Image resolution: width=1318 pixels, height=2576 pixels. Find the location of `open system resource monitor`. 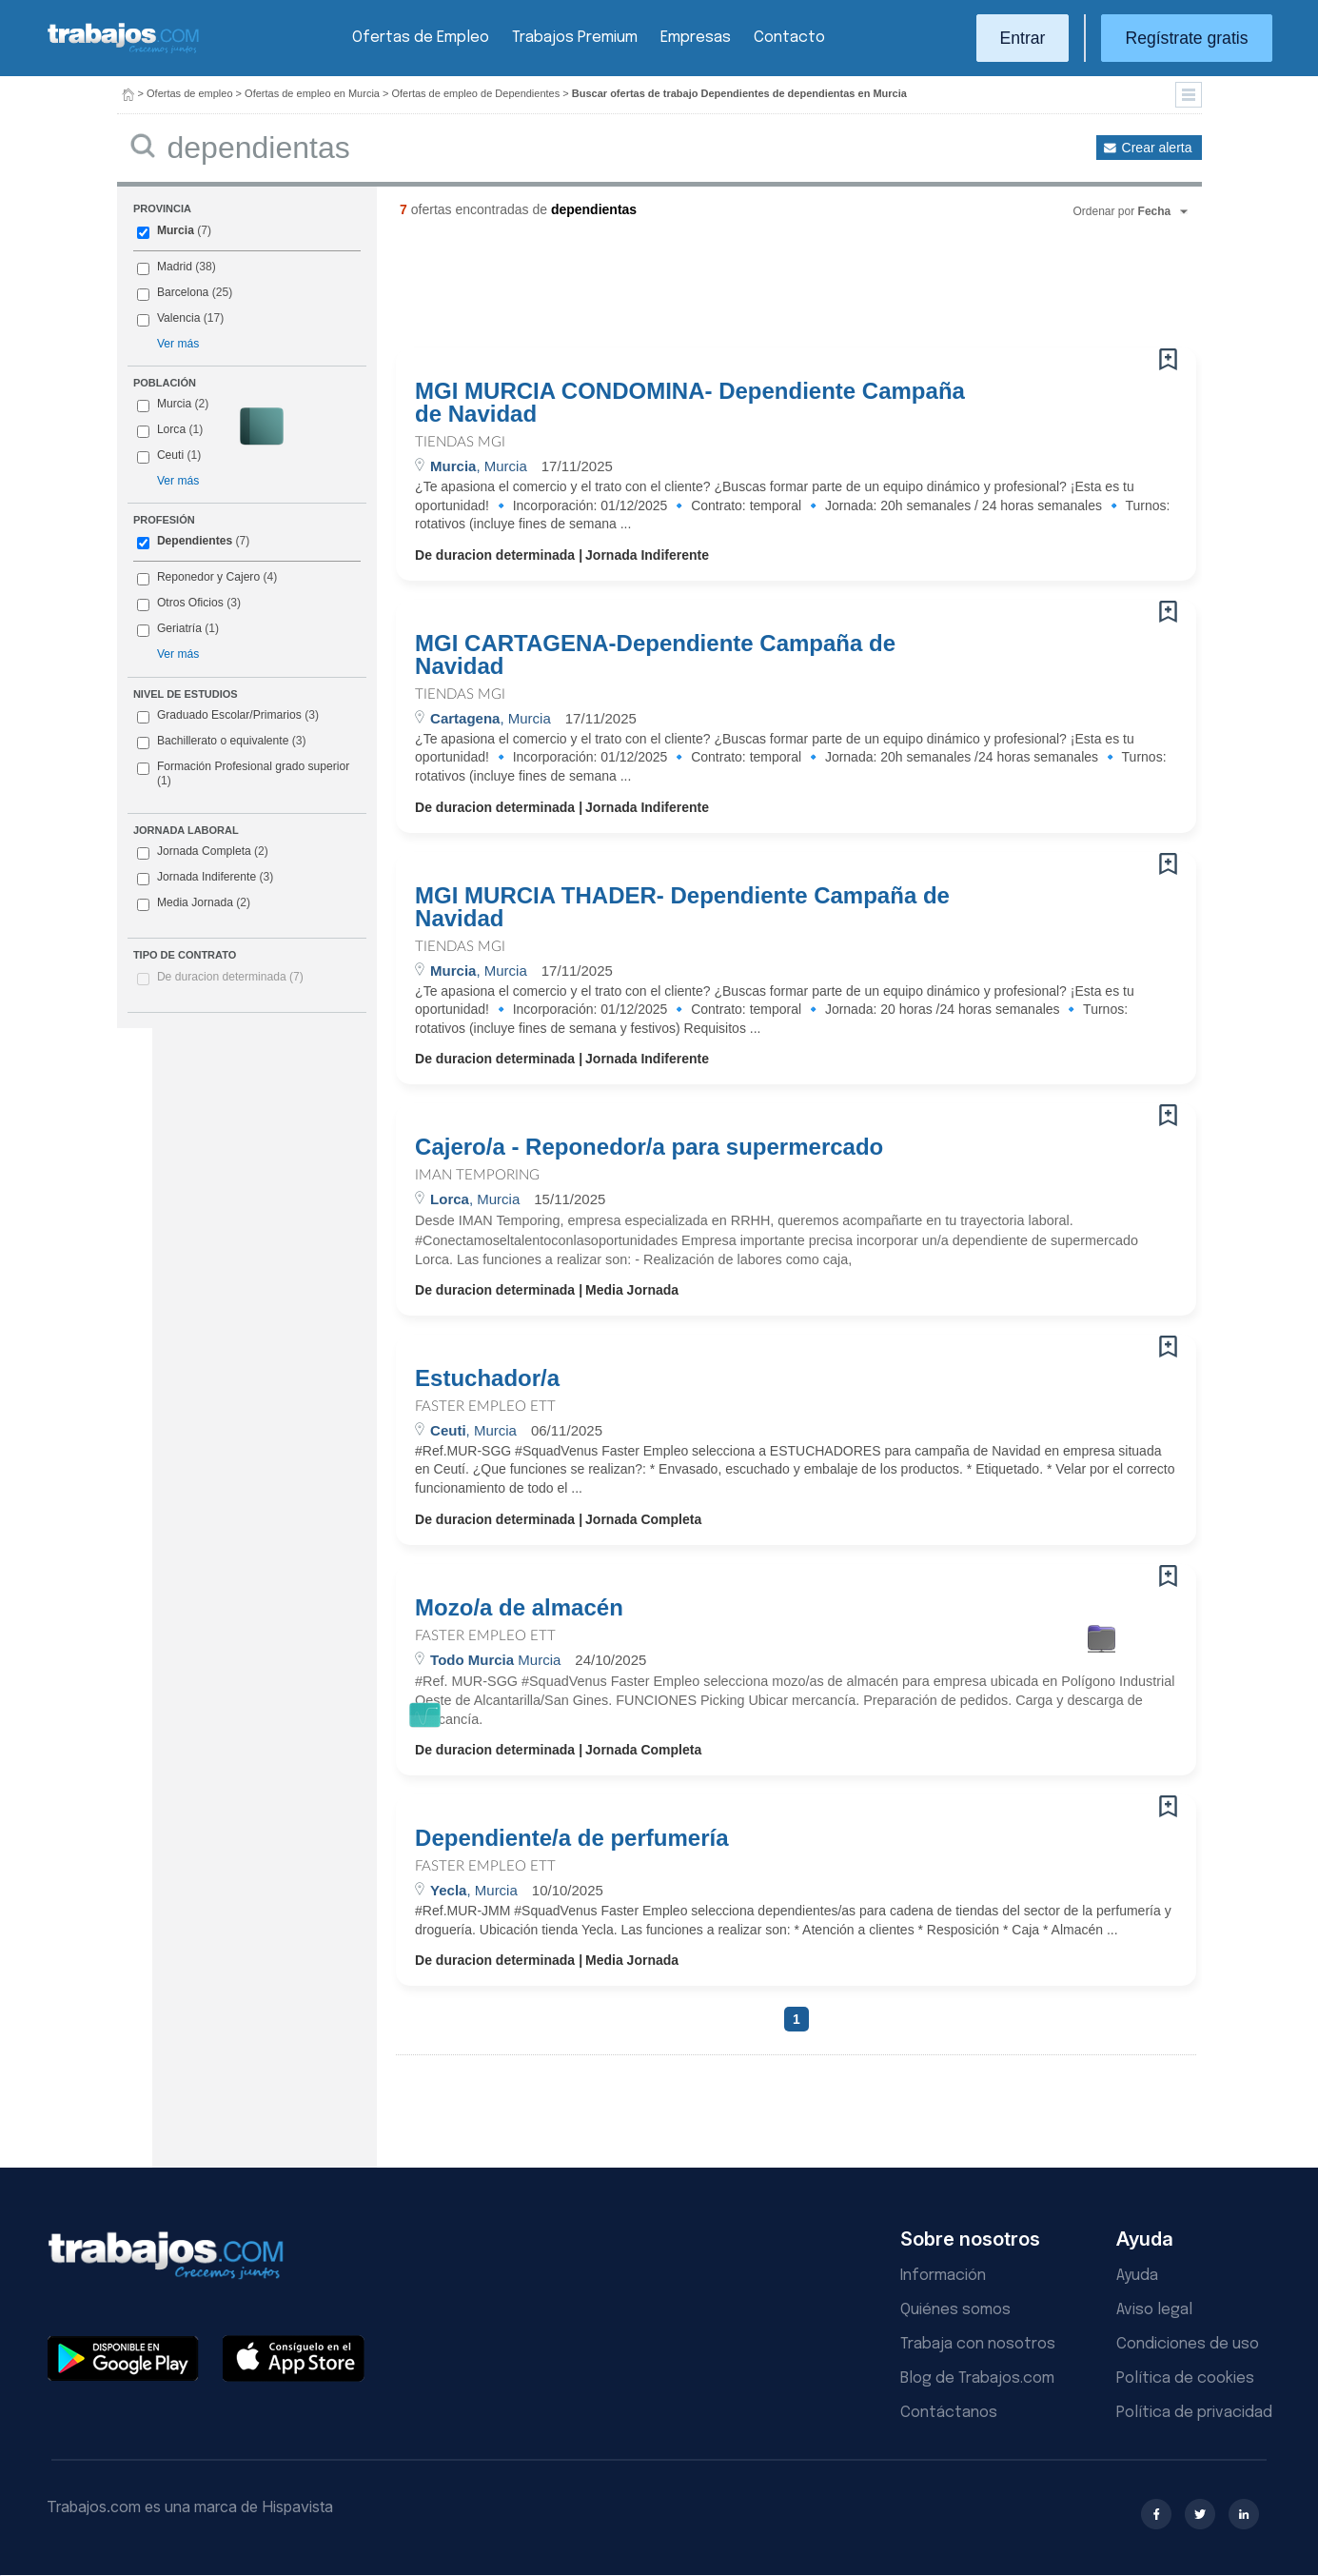

open system resource monitor is located at coordinates (424, 1714).